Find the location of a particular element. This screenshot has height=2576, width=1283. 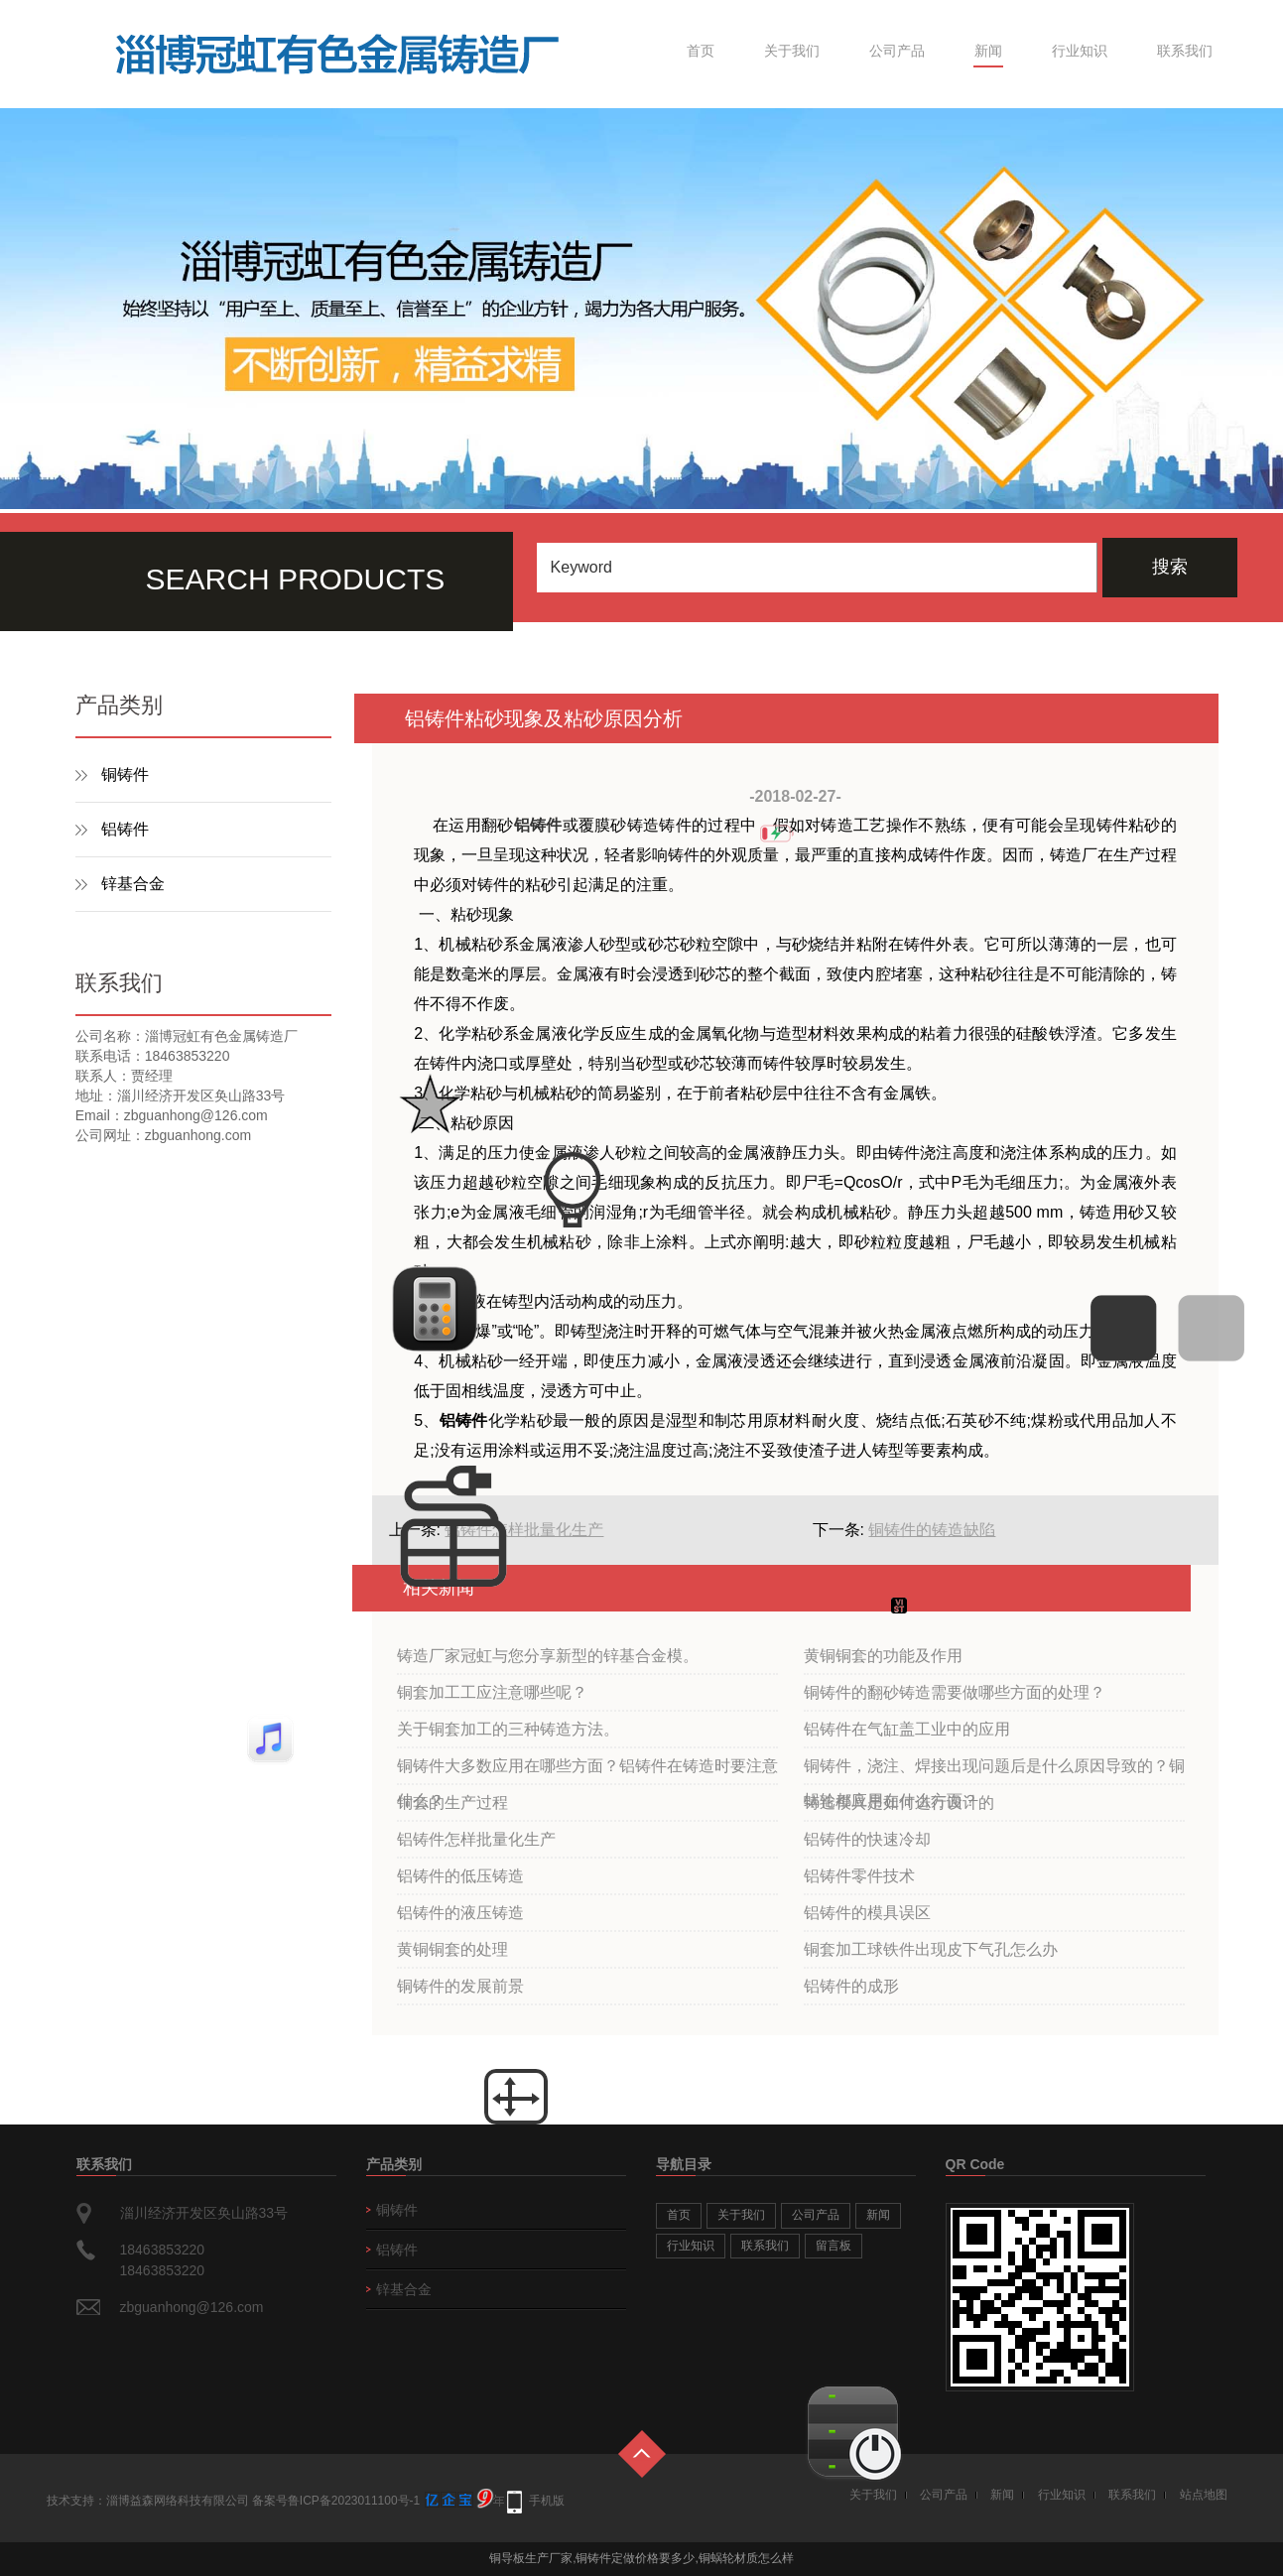

adjust display or screen settings is located at coordinates (516, 2097).